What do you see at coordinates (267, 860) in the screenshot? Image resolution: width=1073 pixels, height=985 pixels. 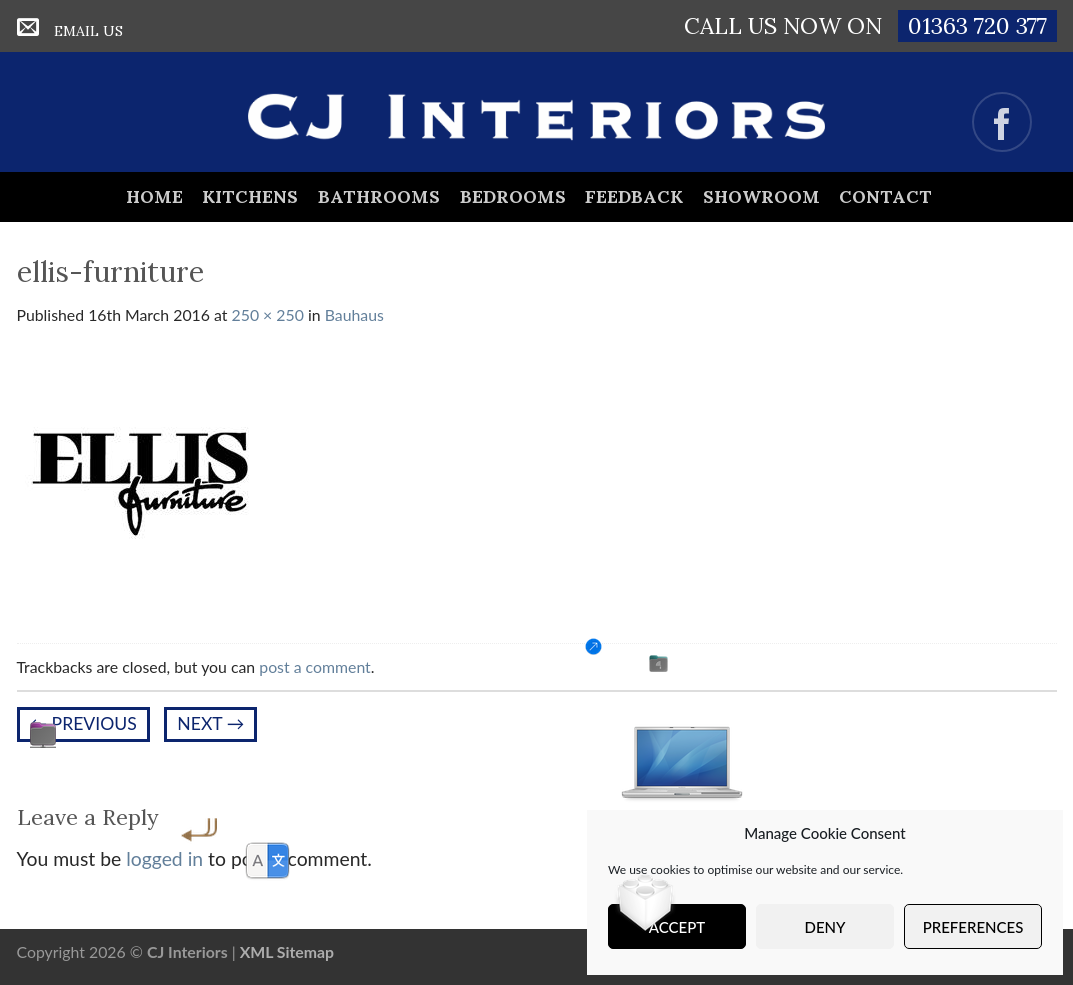 I see `access language and translation settings` at bounding box center [267, 860].